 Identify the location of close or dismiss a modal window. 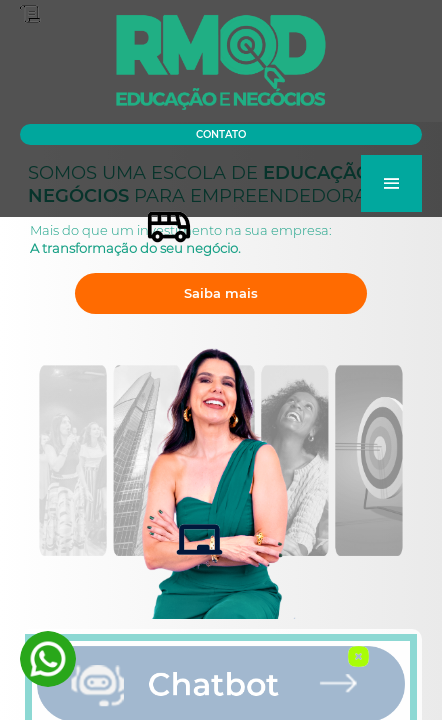
(358, 656).